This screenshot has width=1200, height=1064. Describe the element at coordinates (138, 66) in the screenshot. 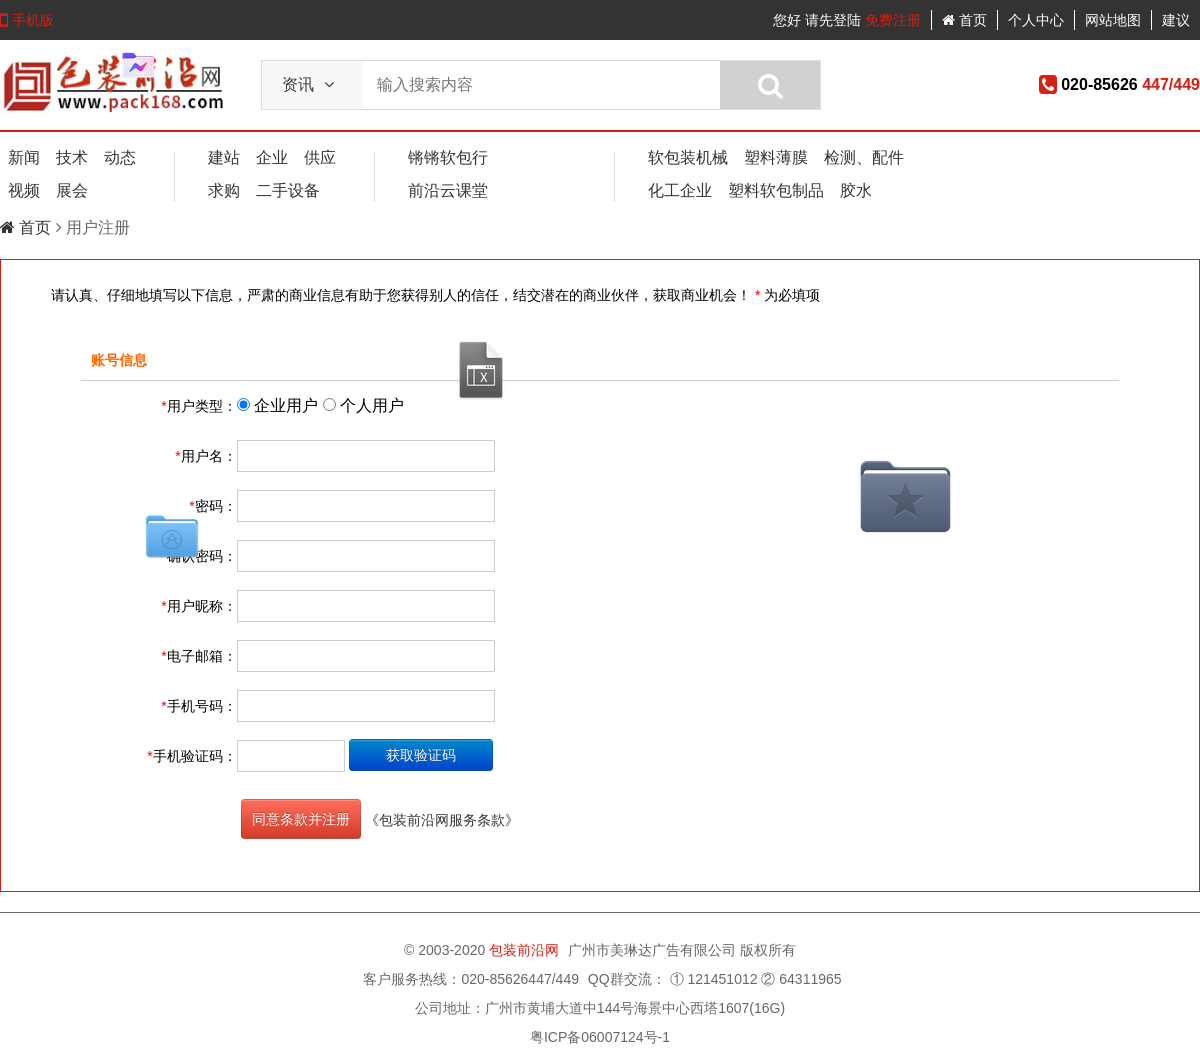

I see `open messenger app folder` at that location.